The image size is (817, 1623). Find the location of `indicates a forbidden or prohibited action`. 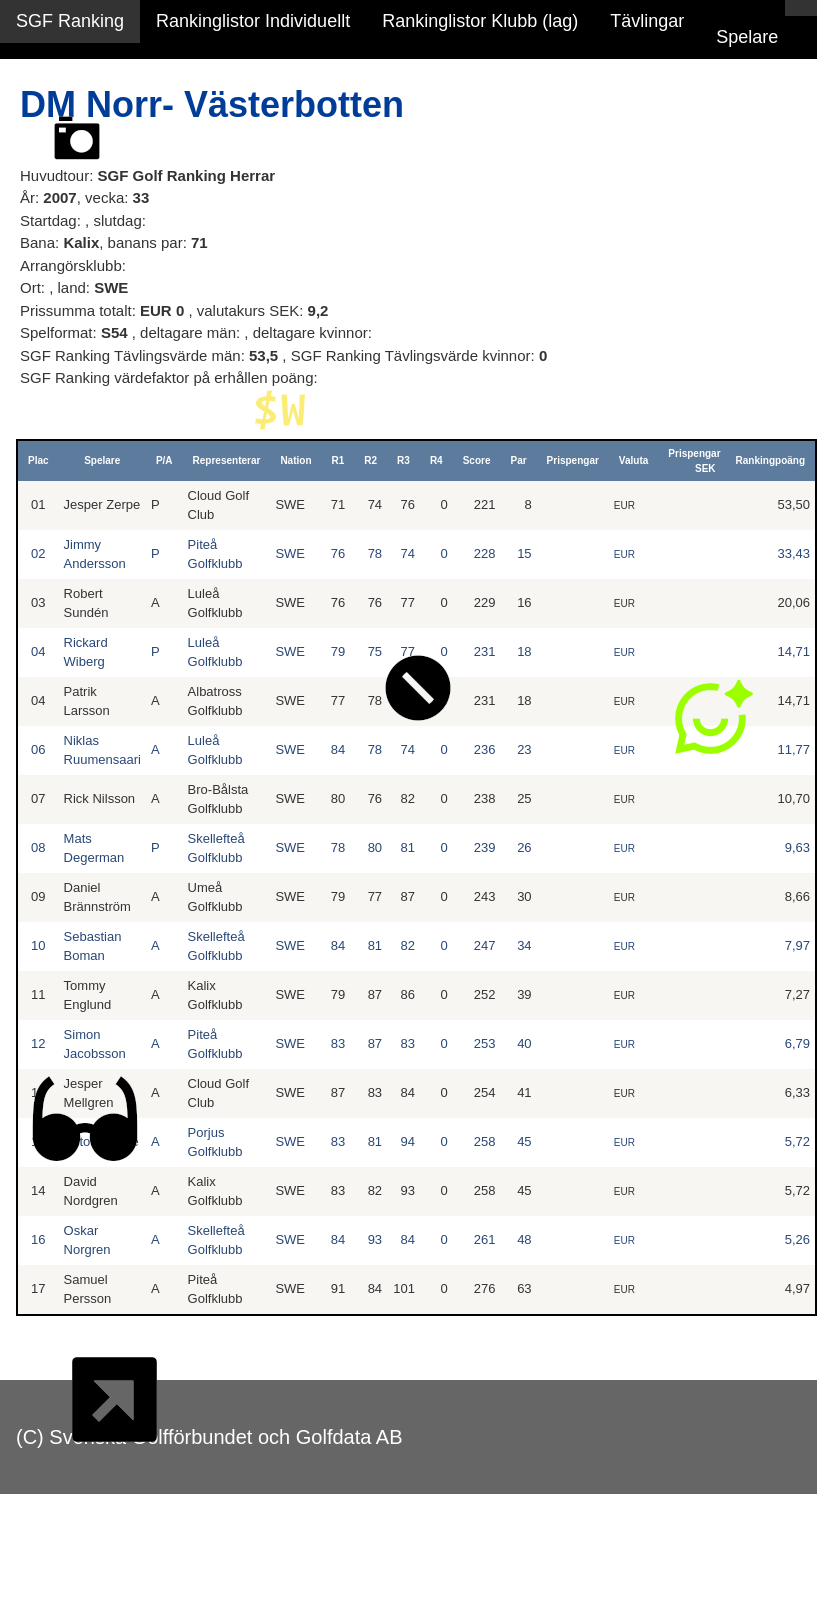

indicates a forbidden or prohibited action is located at coordinates (418, 688).